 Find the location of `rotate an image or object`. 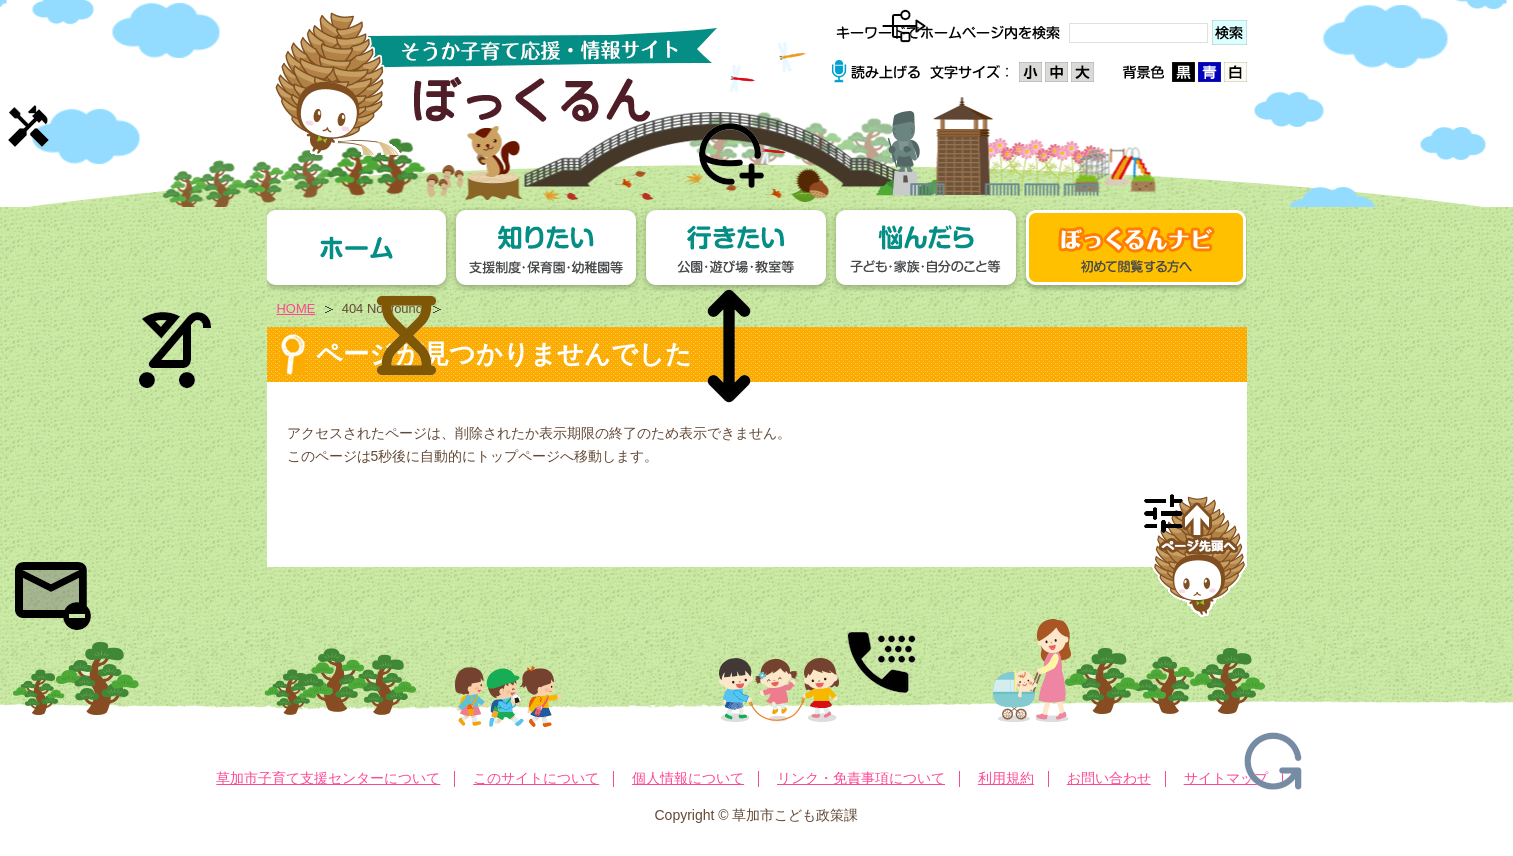

rotate an image or object is located at coordinates (1273, 761).